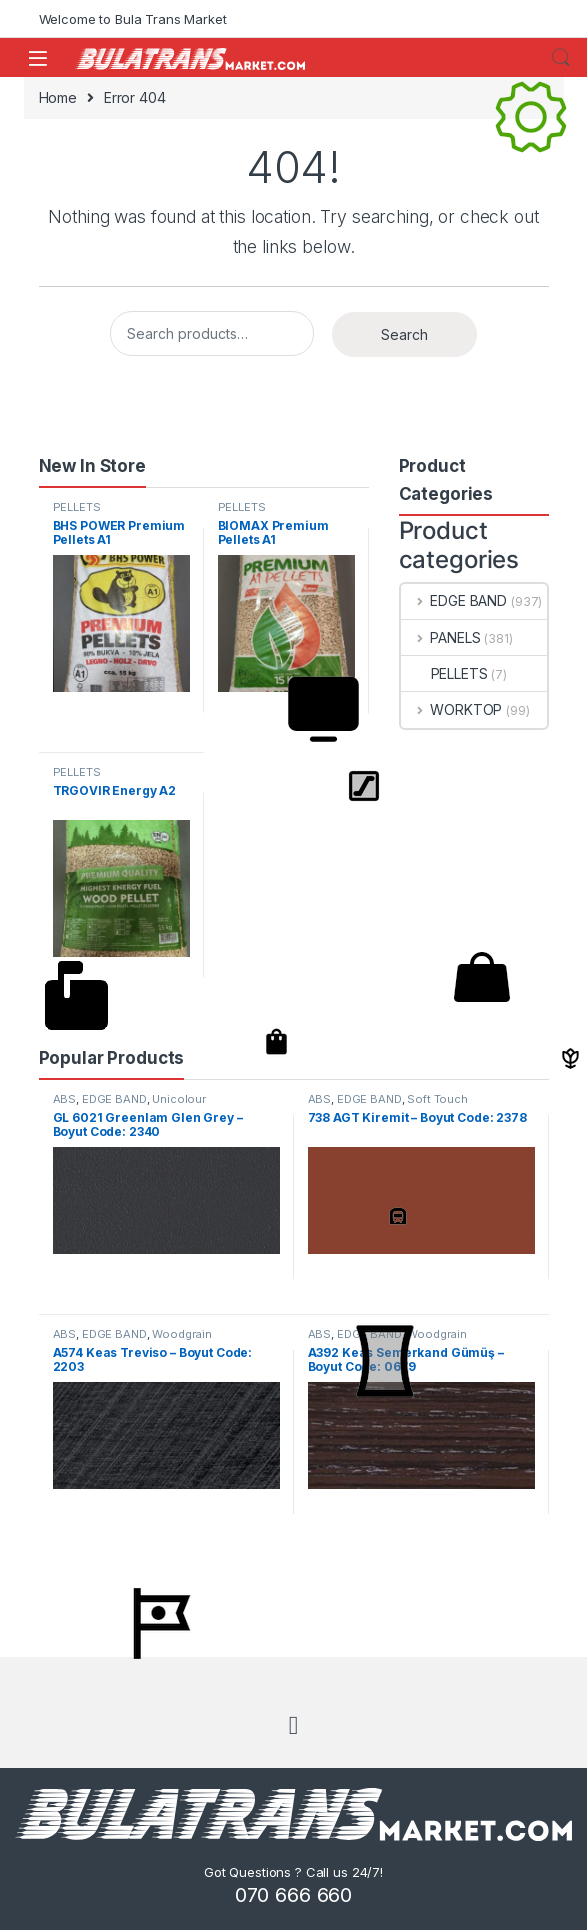  What do you see at coordinates (531, 117) in the screenshot?
I see `access settings` at bounding box center [531, 117].